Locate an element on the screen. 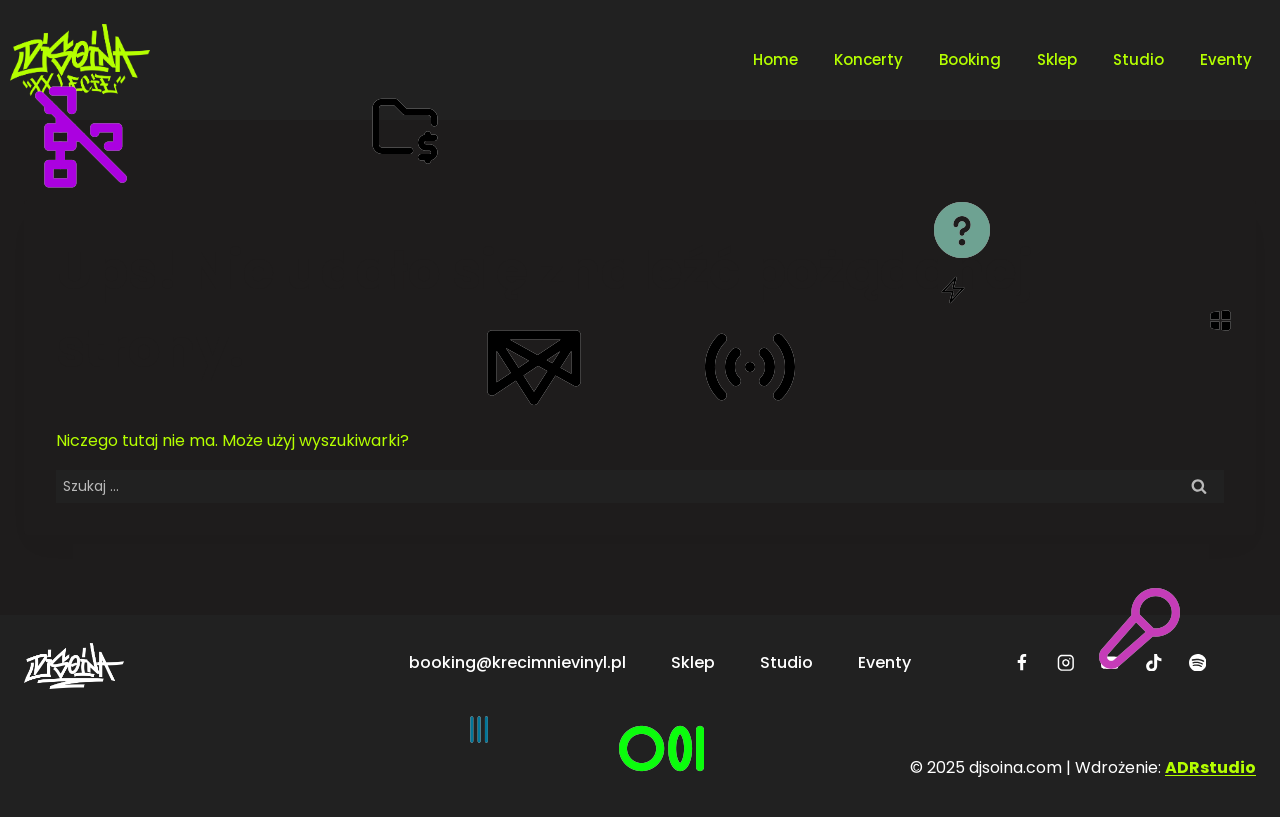  windows operating system logo is located at coordinates (1220, 320).